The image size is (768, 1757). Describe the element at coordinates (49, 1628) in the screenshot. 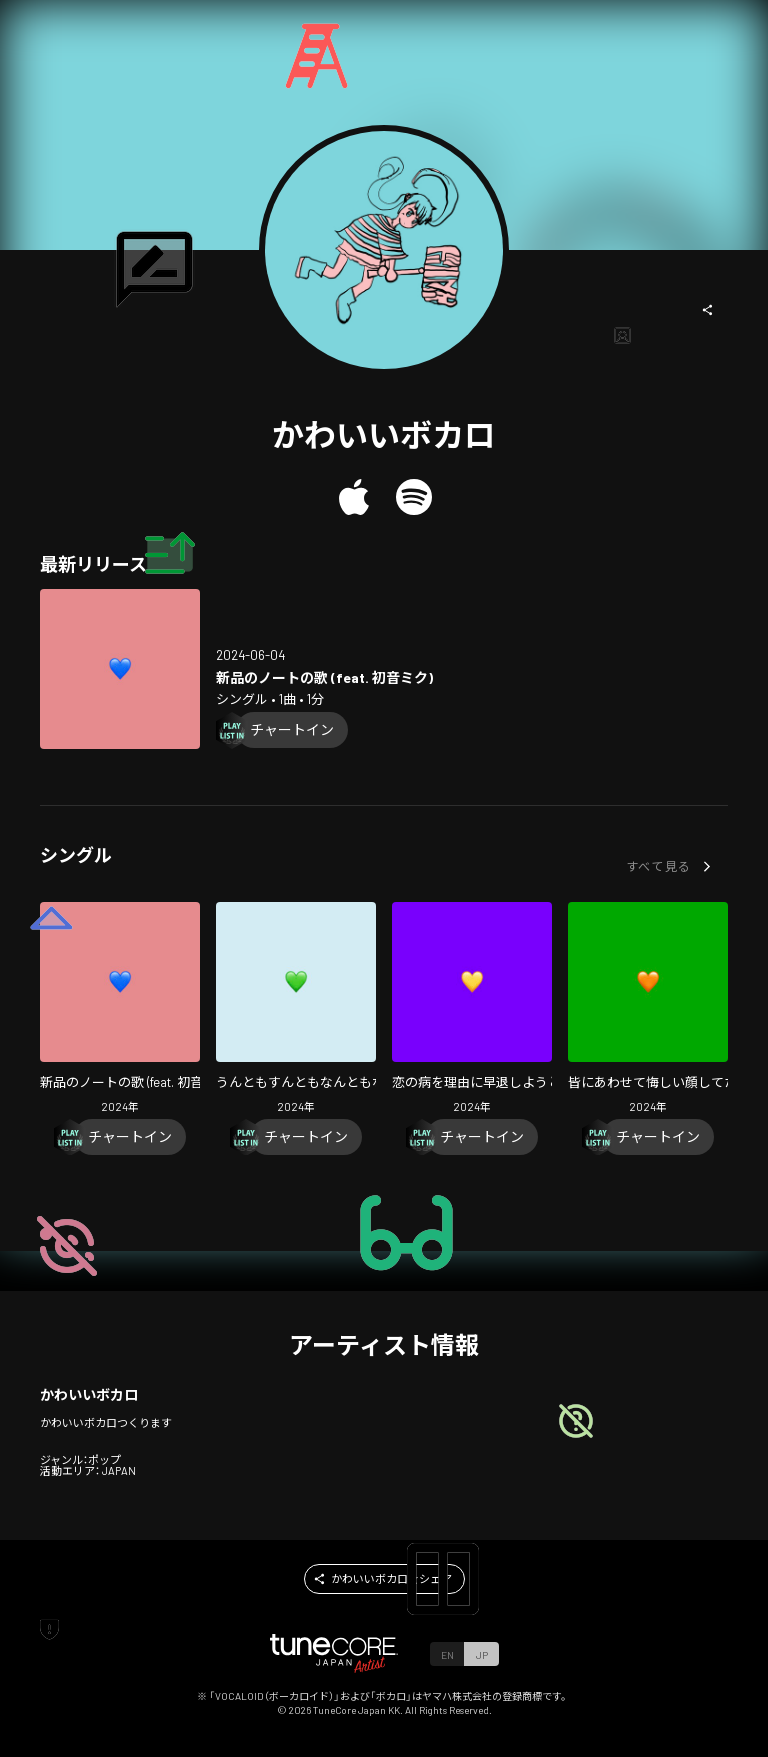

I see `indicates a security warning or potential threat` at that location.